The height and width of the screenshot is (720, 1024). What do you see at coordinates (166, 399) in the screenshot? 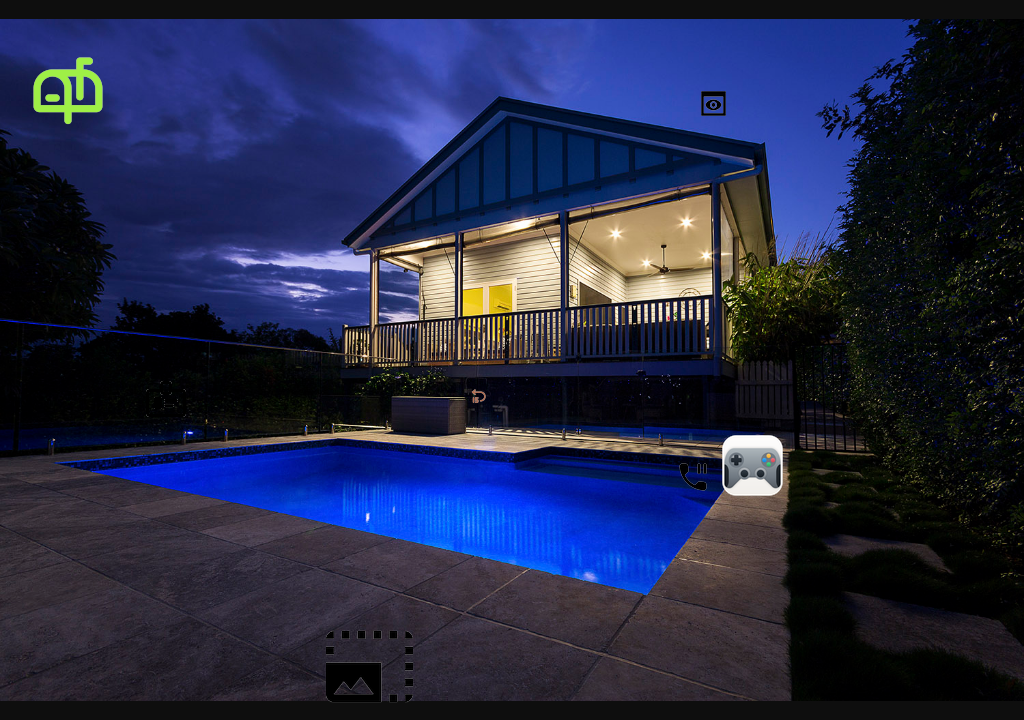
I see `view user identification or credentials` at bounding box center [166, 399].